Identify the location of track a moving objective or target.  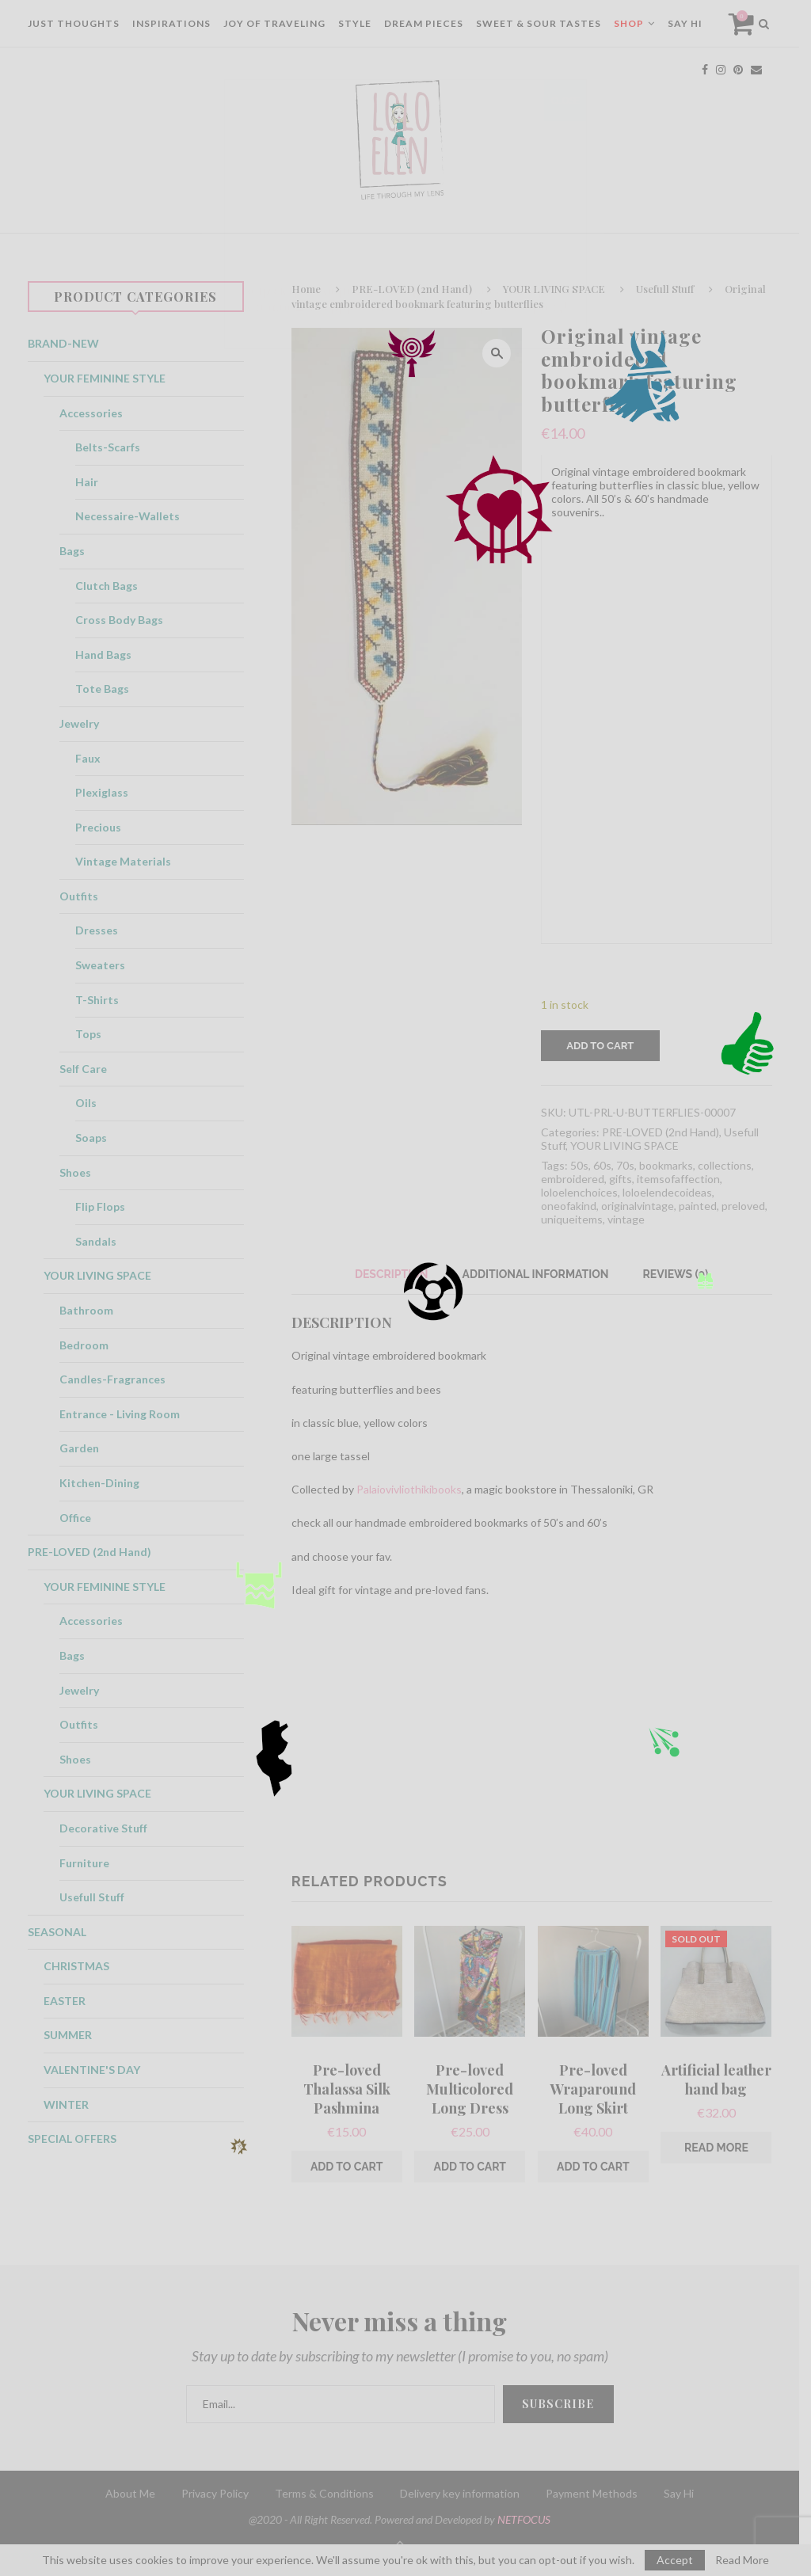
(412, 353).